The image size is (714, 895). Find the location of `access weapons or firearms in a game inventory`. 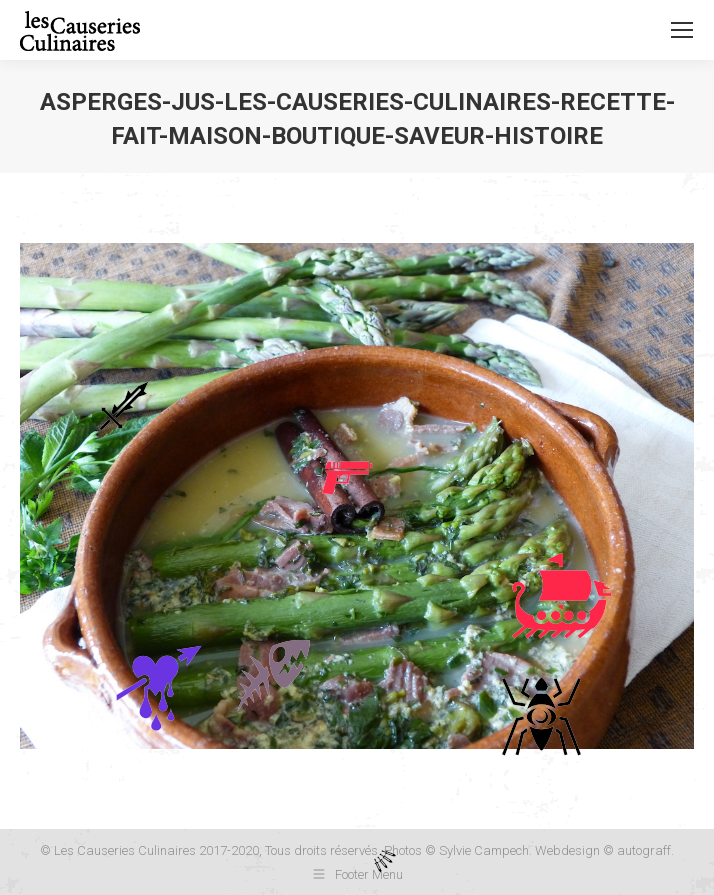

access weapons or firearms in a game inventory is located at coordinates (347, 477).